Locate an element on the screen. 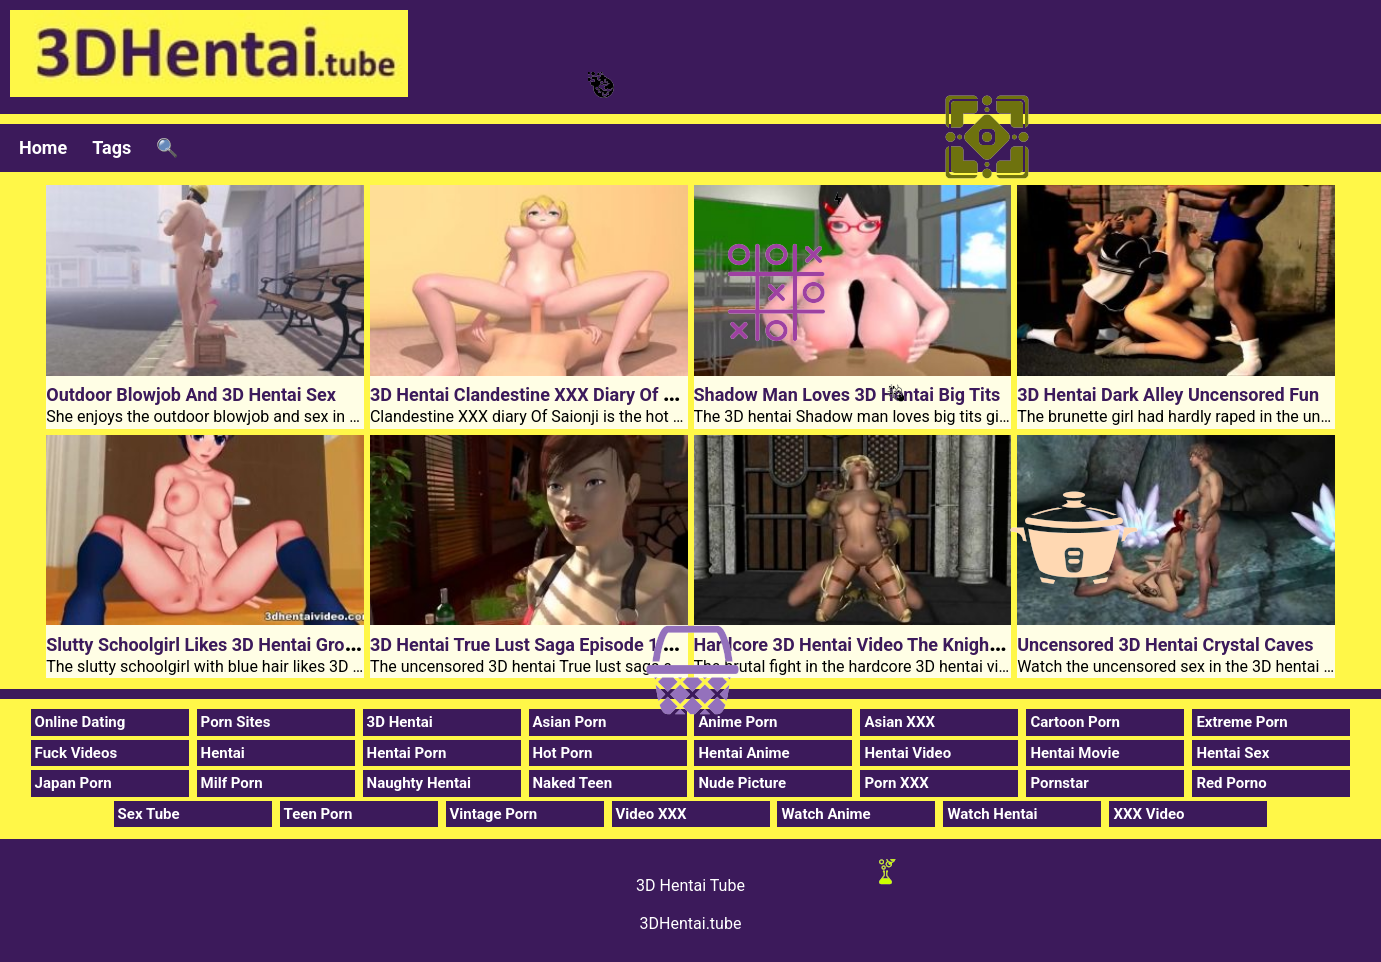 This screenshot has width=1381, height=962. cast a fireball spell or ability is located at coordinates (896, 393).